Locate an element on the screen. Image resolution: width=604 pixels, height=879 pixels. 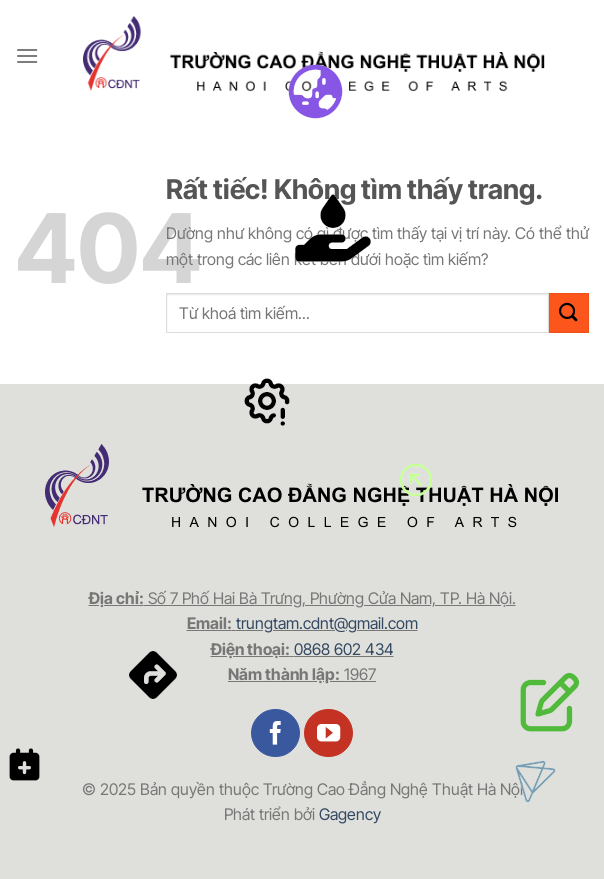
pushed app logo is located at coordinates (535, 781).